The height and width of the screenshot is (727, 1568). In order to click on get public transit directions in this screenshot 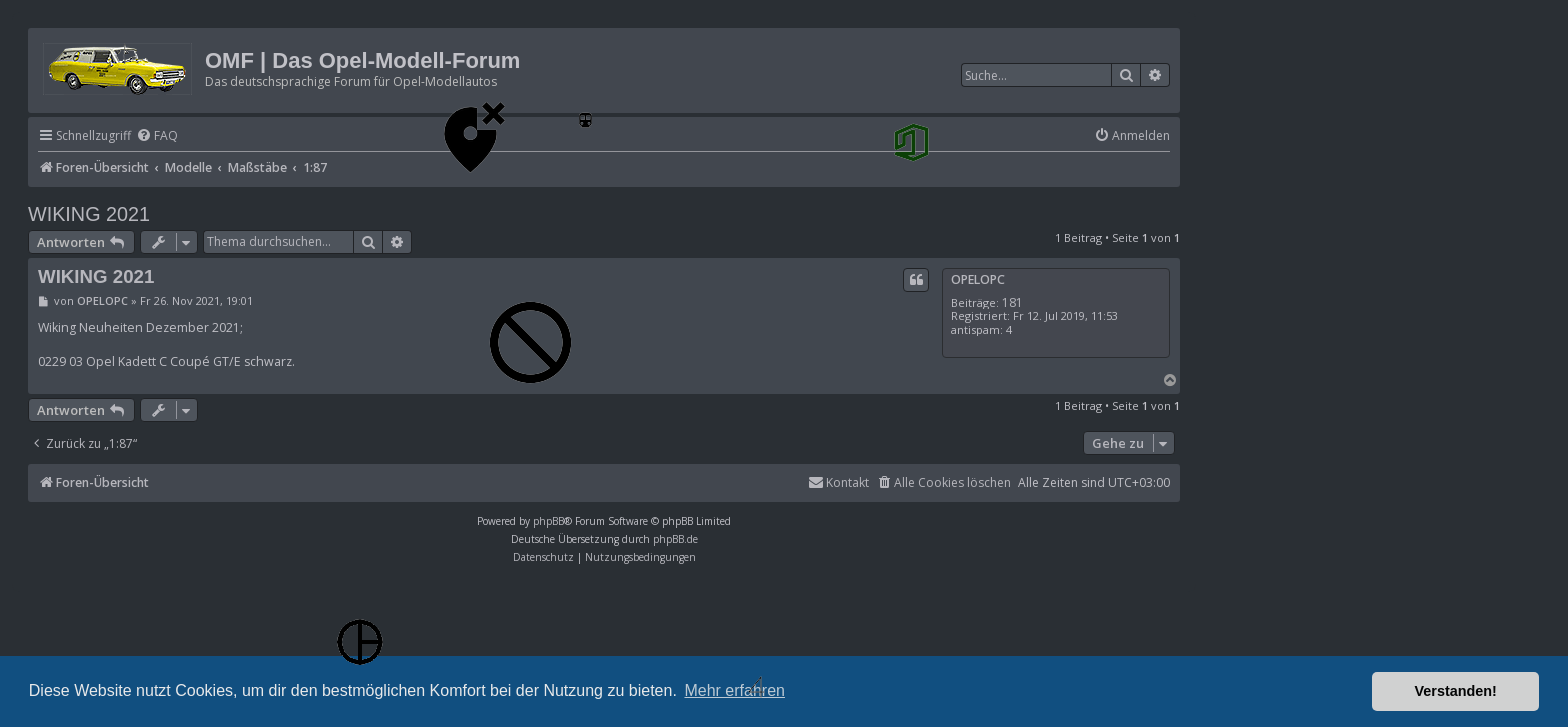, I will do `click(585, 120)`.